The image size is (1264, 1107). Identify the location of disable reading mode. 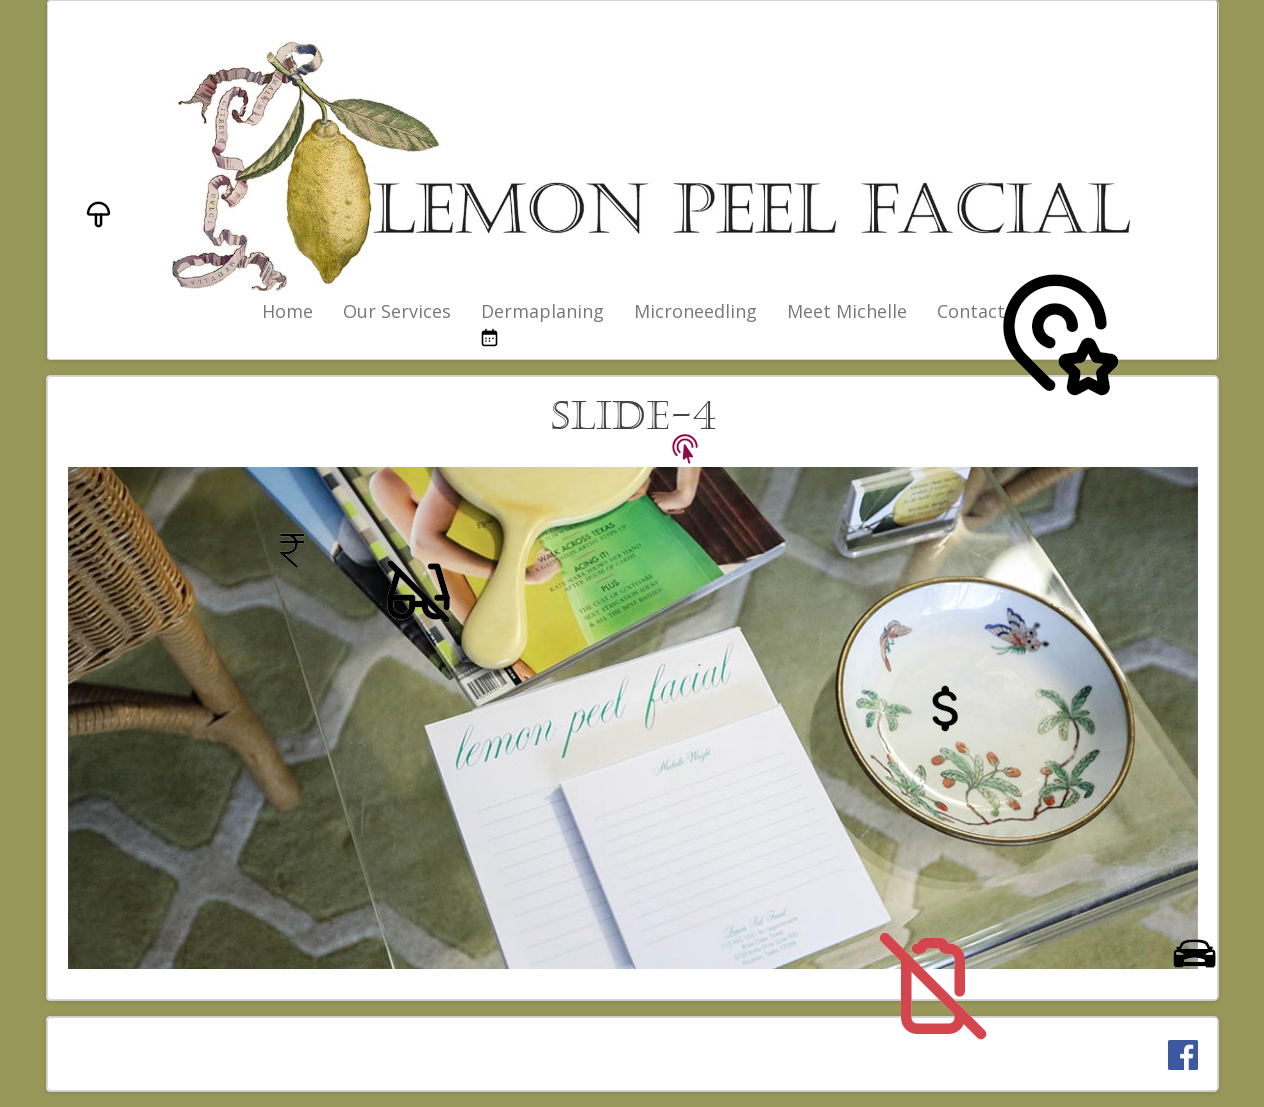
(418, 591).